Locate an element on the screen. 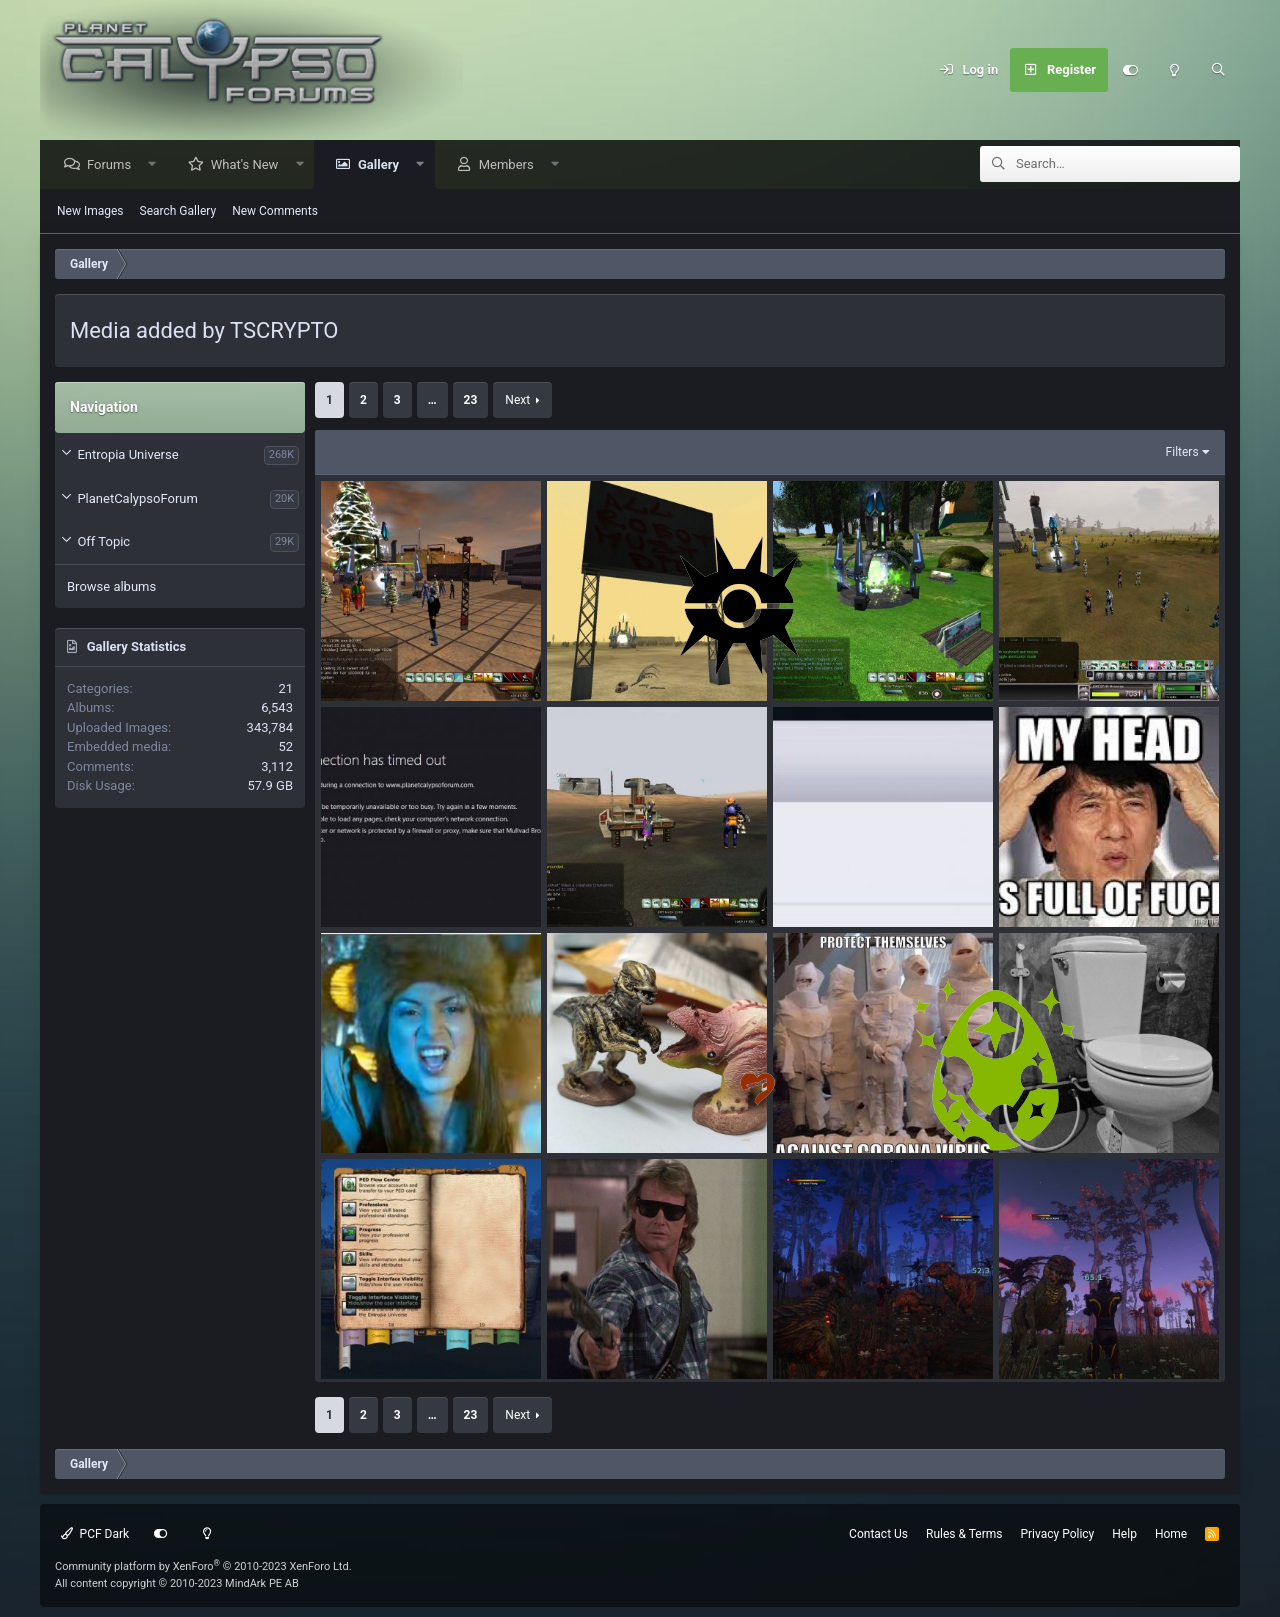 This screenshot has height=1617, width=1280. select spiked shell item or armor in game inventory is located at coordinates (739, 607).